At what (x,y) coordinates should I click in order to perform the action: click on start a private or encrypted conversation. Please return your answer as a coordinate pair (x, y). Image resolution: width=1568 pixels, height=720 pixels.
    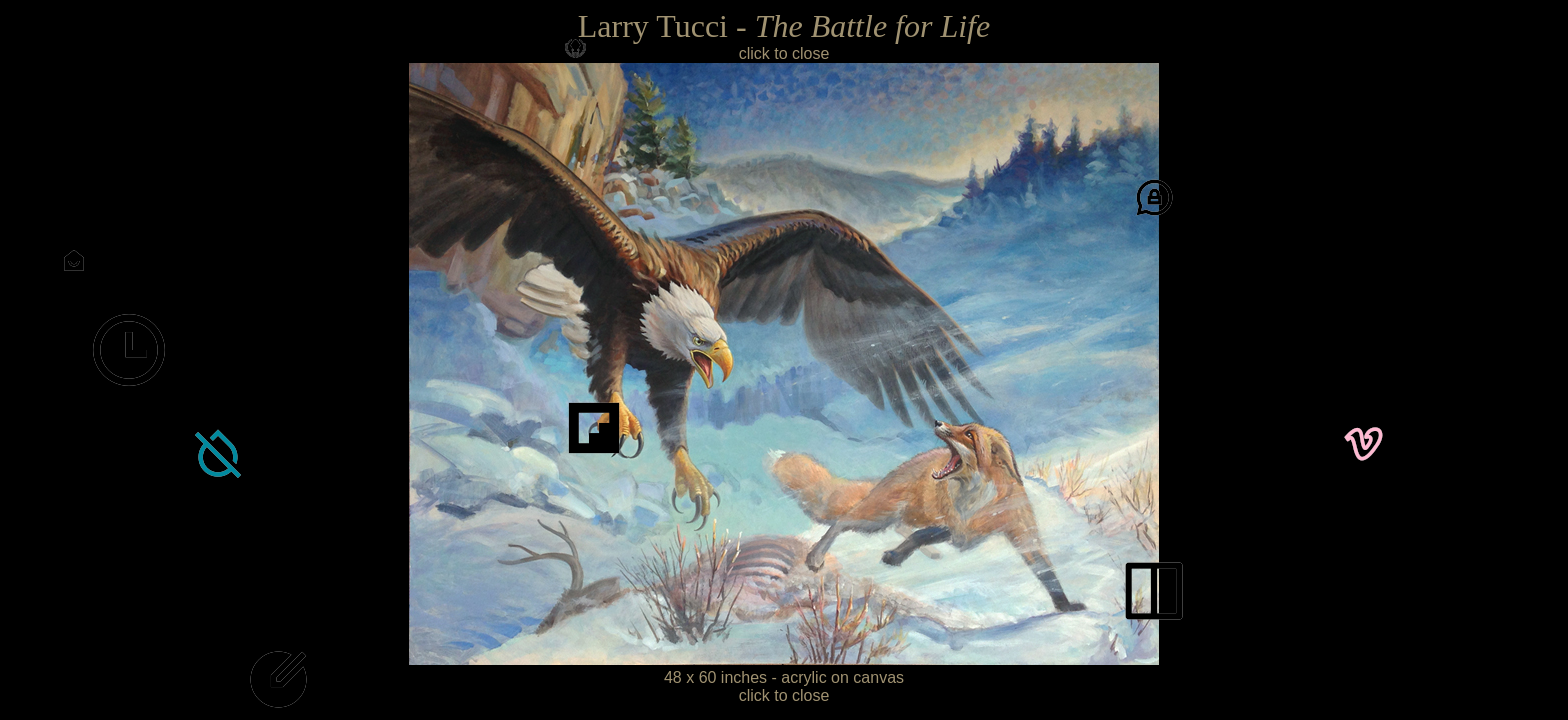
    Looking at the image, I should click on (1154, 197).